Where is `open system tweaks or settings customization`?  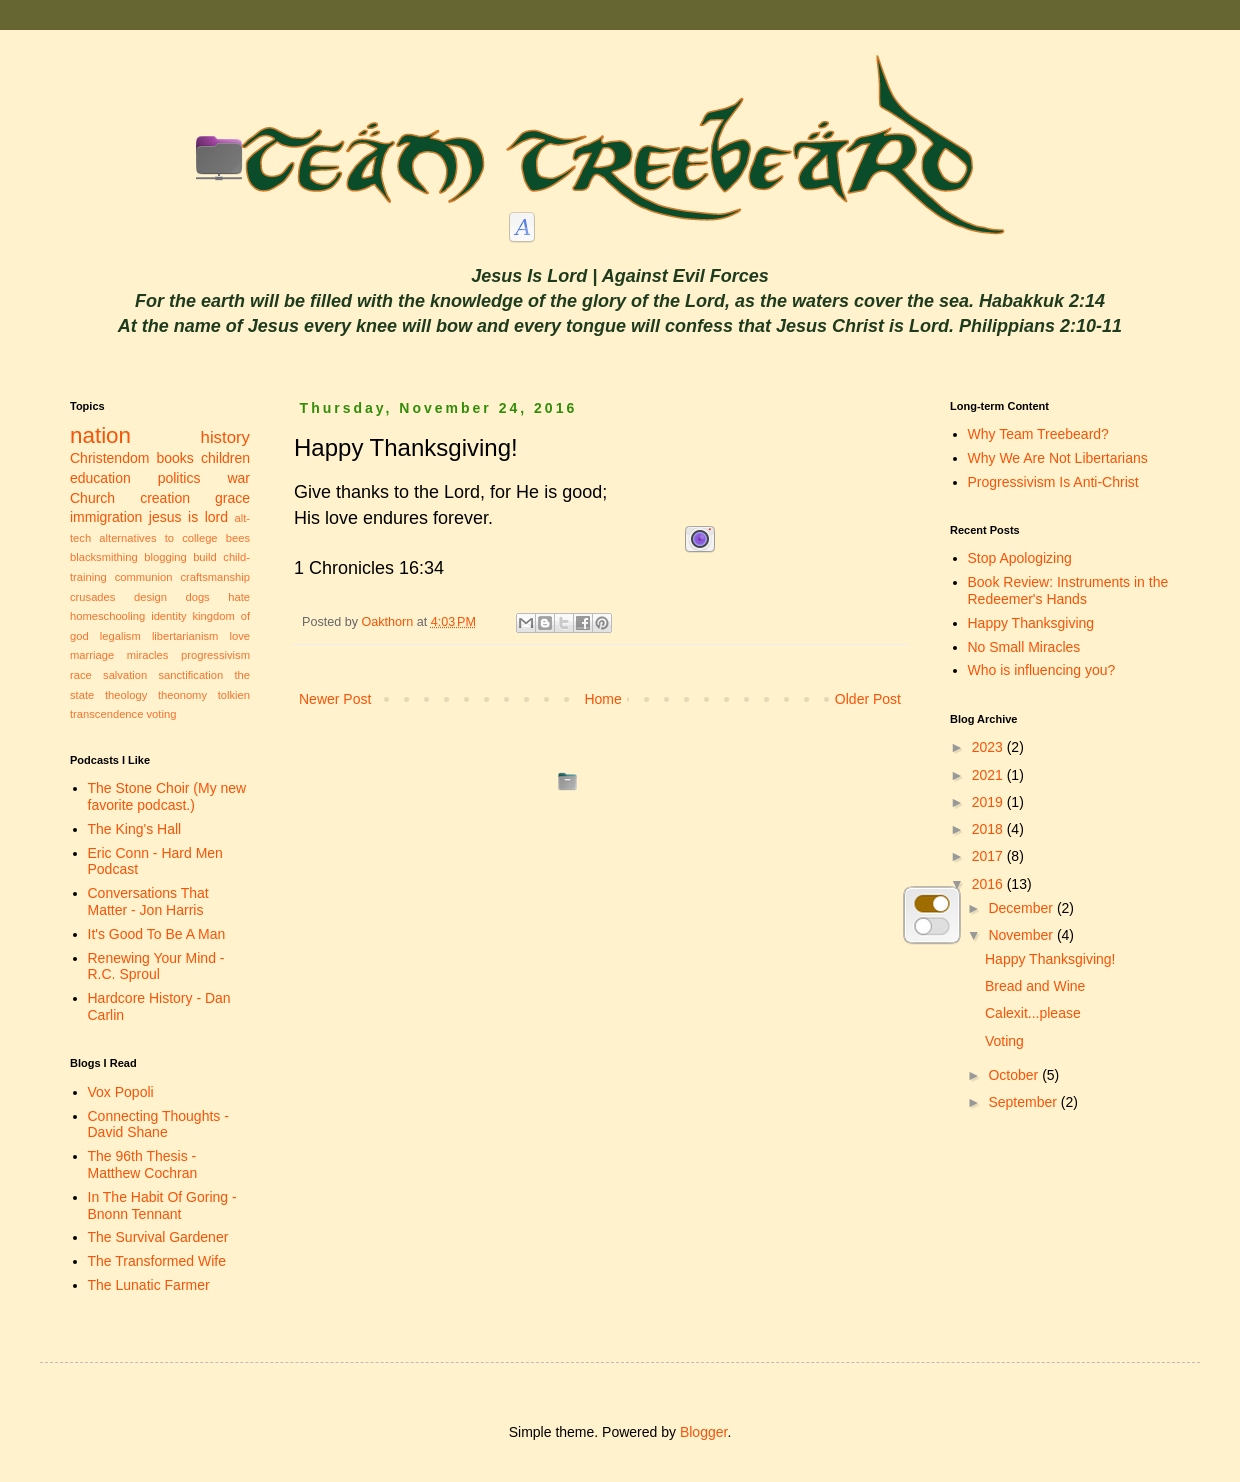
open system tweaks or settings customization is located at coordinates (932, 915).